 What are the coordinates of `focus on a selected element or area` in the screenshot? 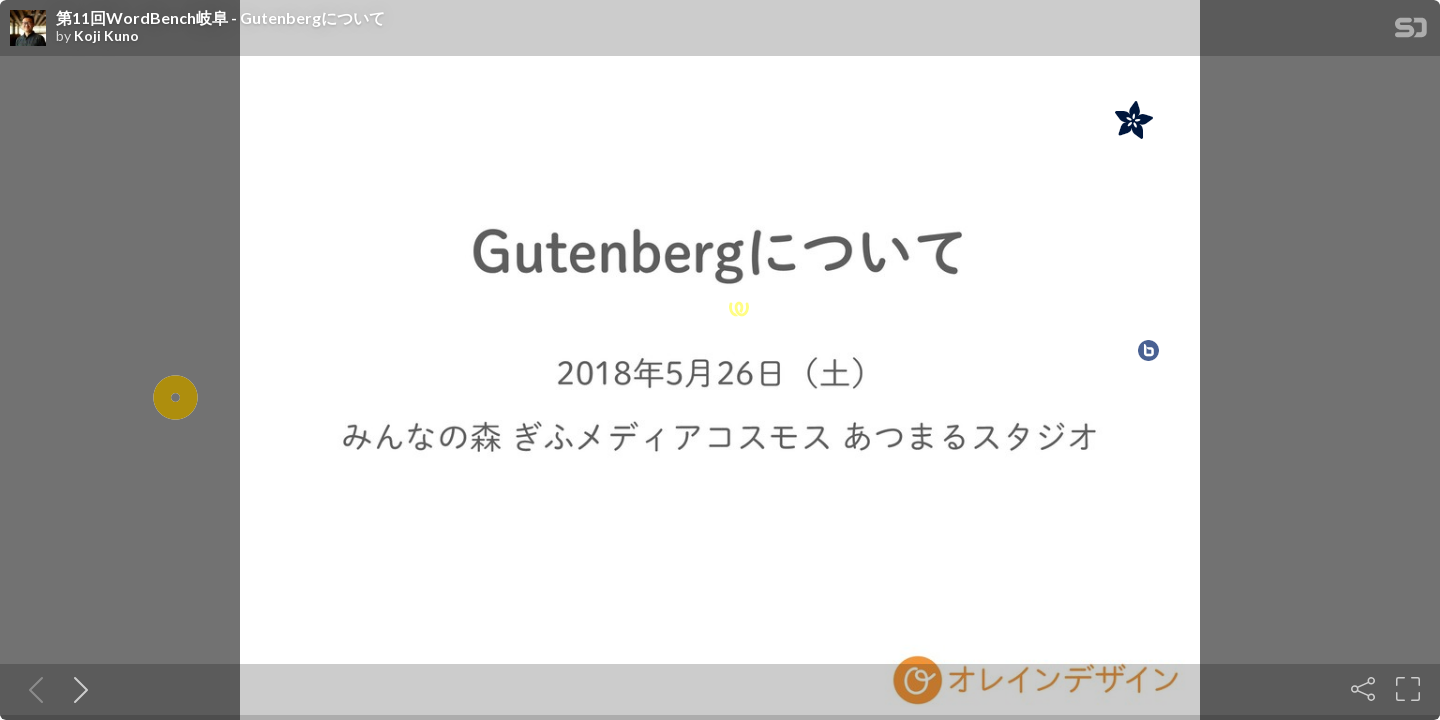 It's located at (175, 397).